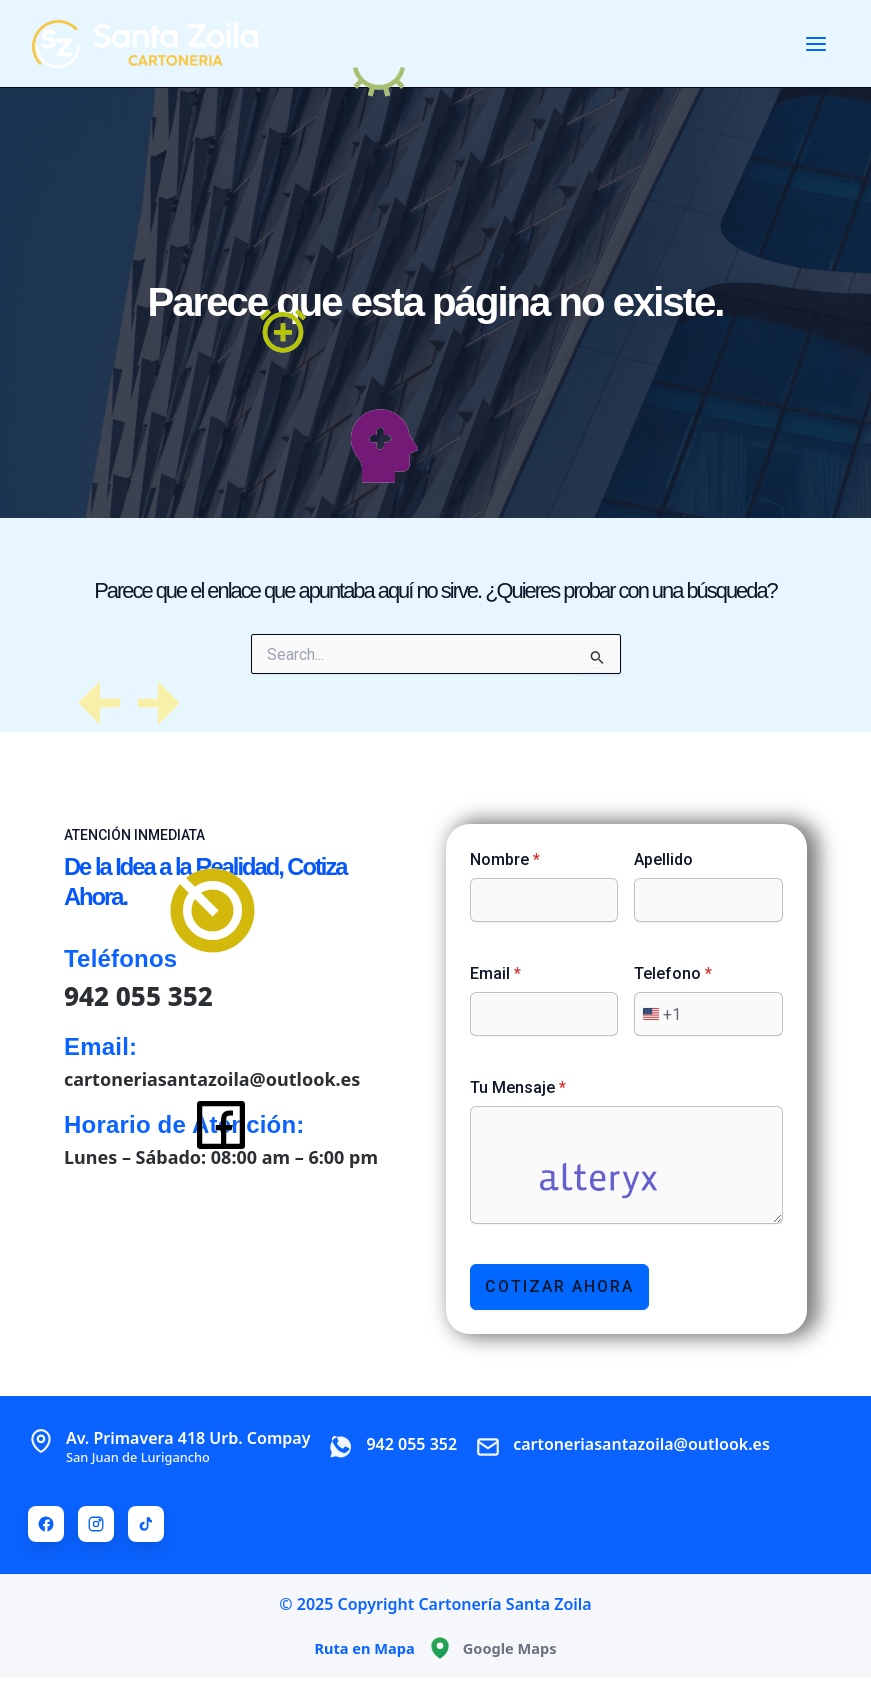 The image size is (871, 1687). I want to click on add a new alarm, so click(283, 330).